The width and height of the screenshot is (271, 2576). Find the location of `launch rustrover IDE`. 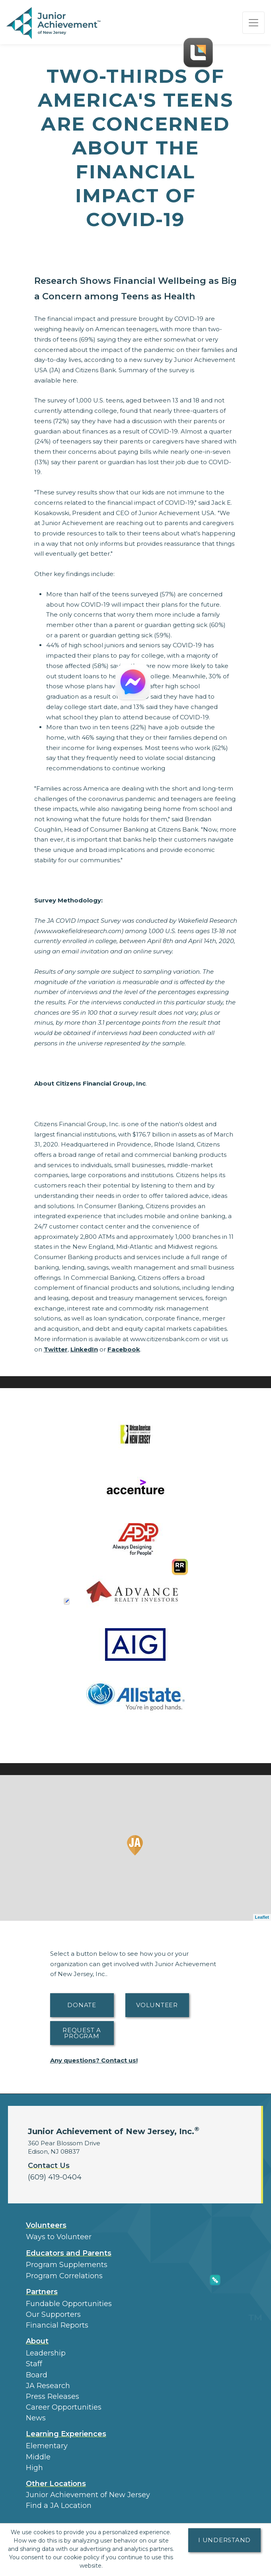

launch rustrover IDE is located at coordinates (180, 1567).